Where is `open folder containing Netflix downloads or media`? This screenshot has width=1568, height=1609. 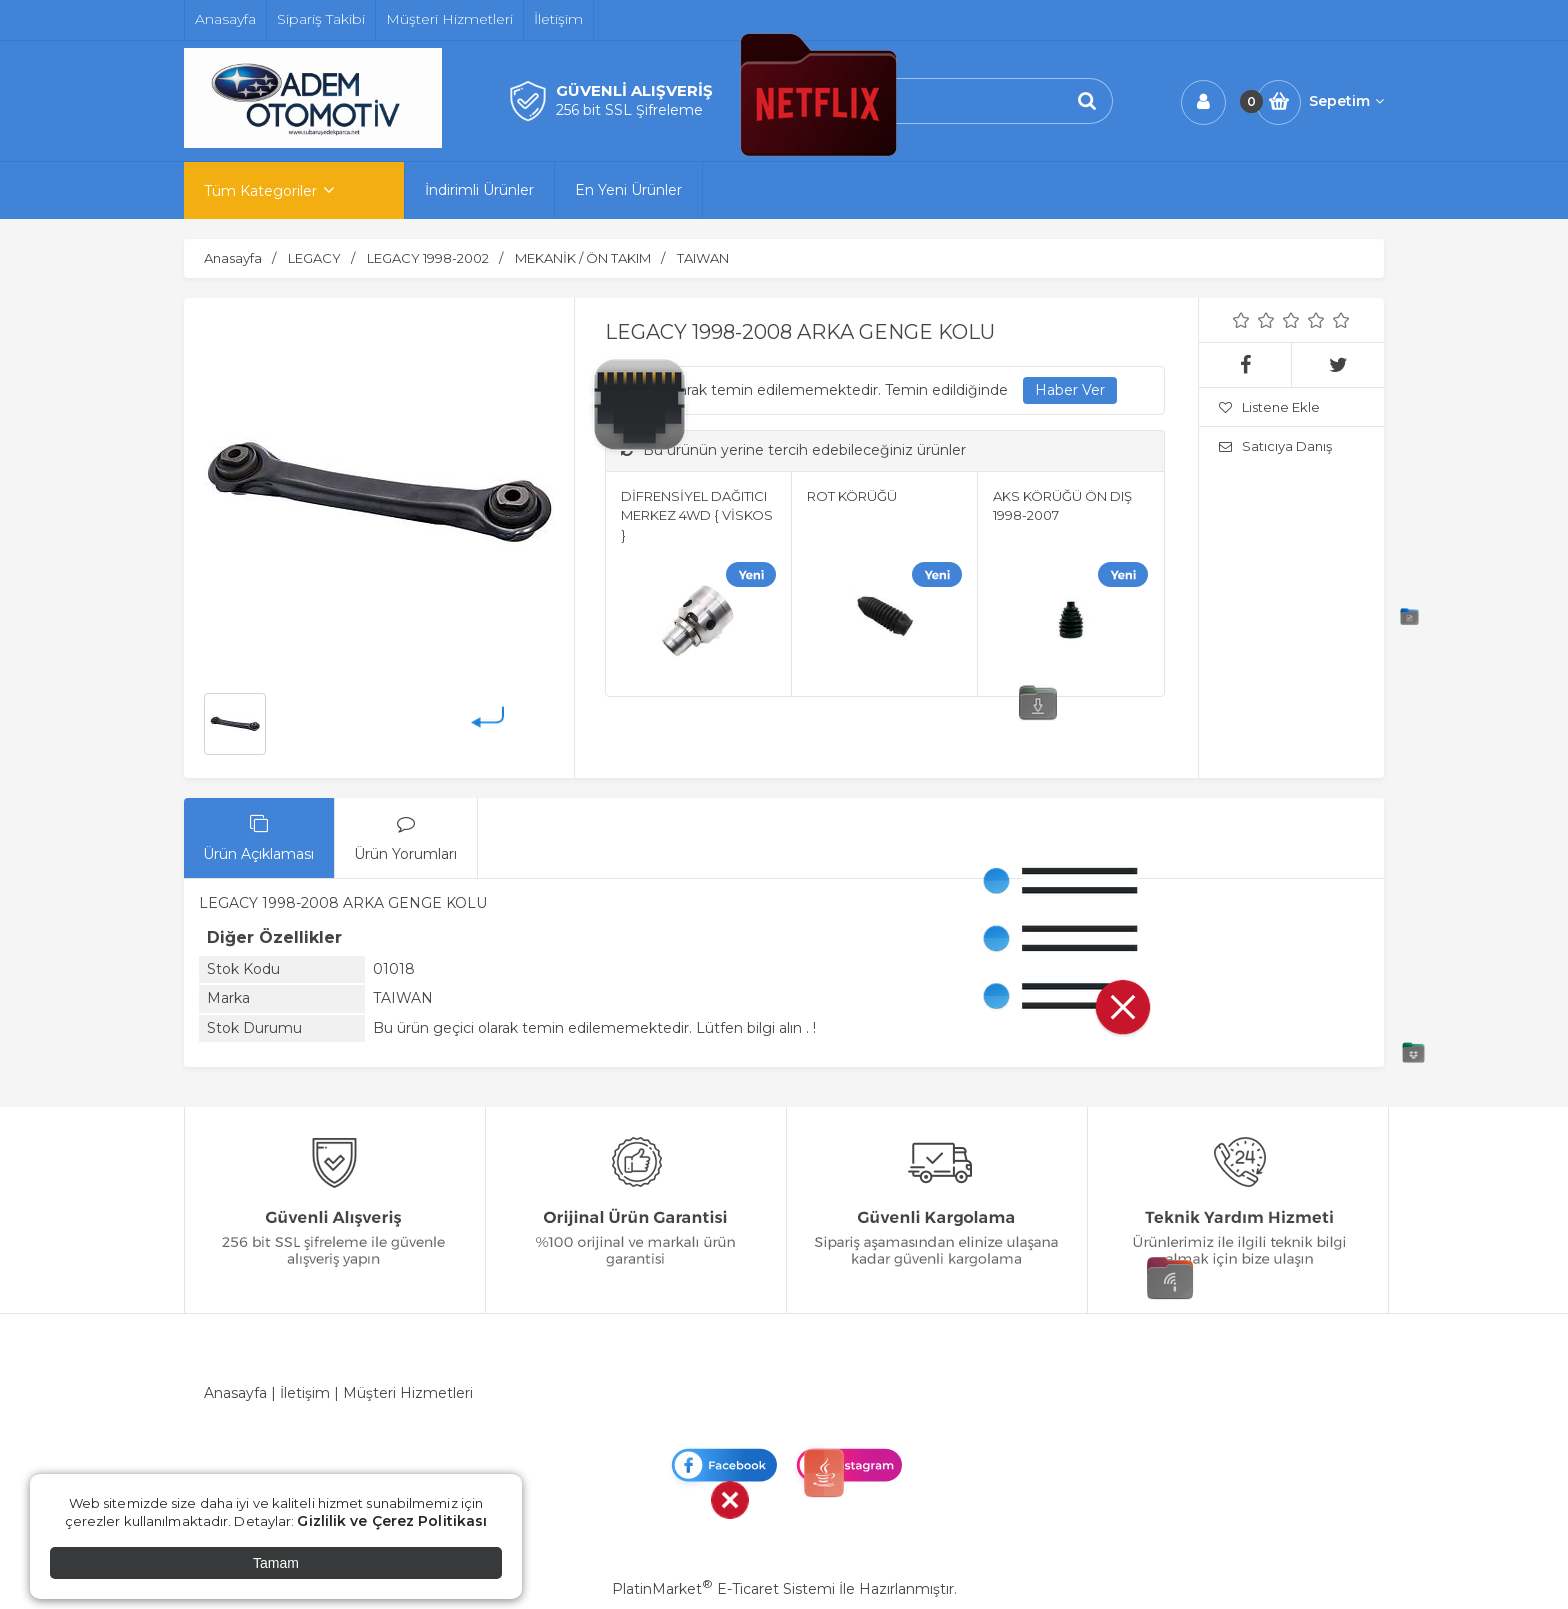
open folder containing Netflix downloads or media is located at coordinates (818, 99).